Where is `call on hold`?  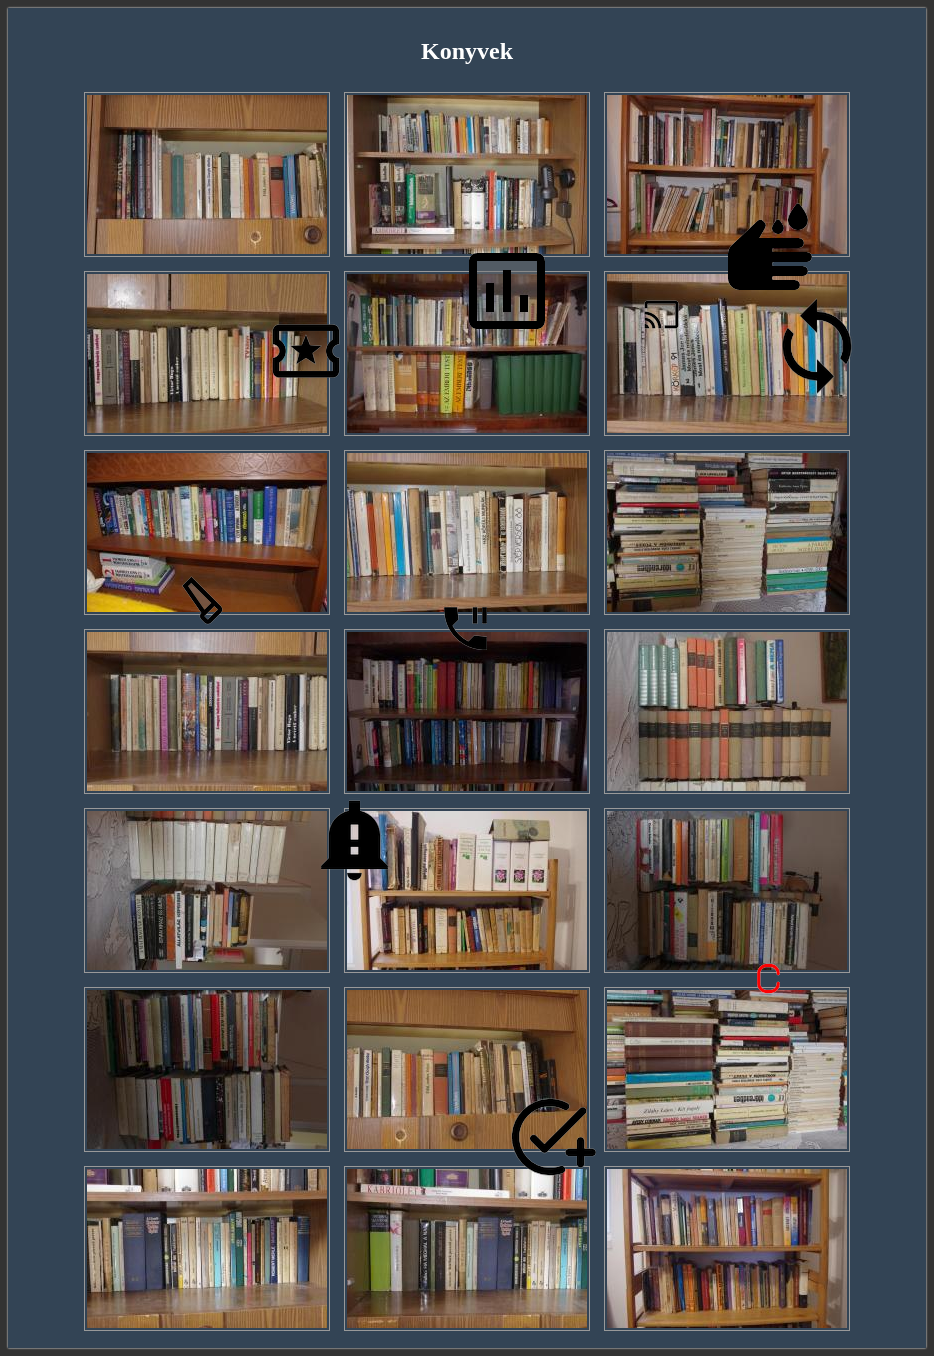
call on hold is located at coordinates (465, 628).